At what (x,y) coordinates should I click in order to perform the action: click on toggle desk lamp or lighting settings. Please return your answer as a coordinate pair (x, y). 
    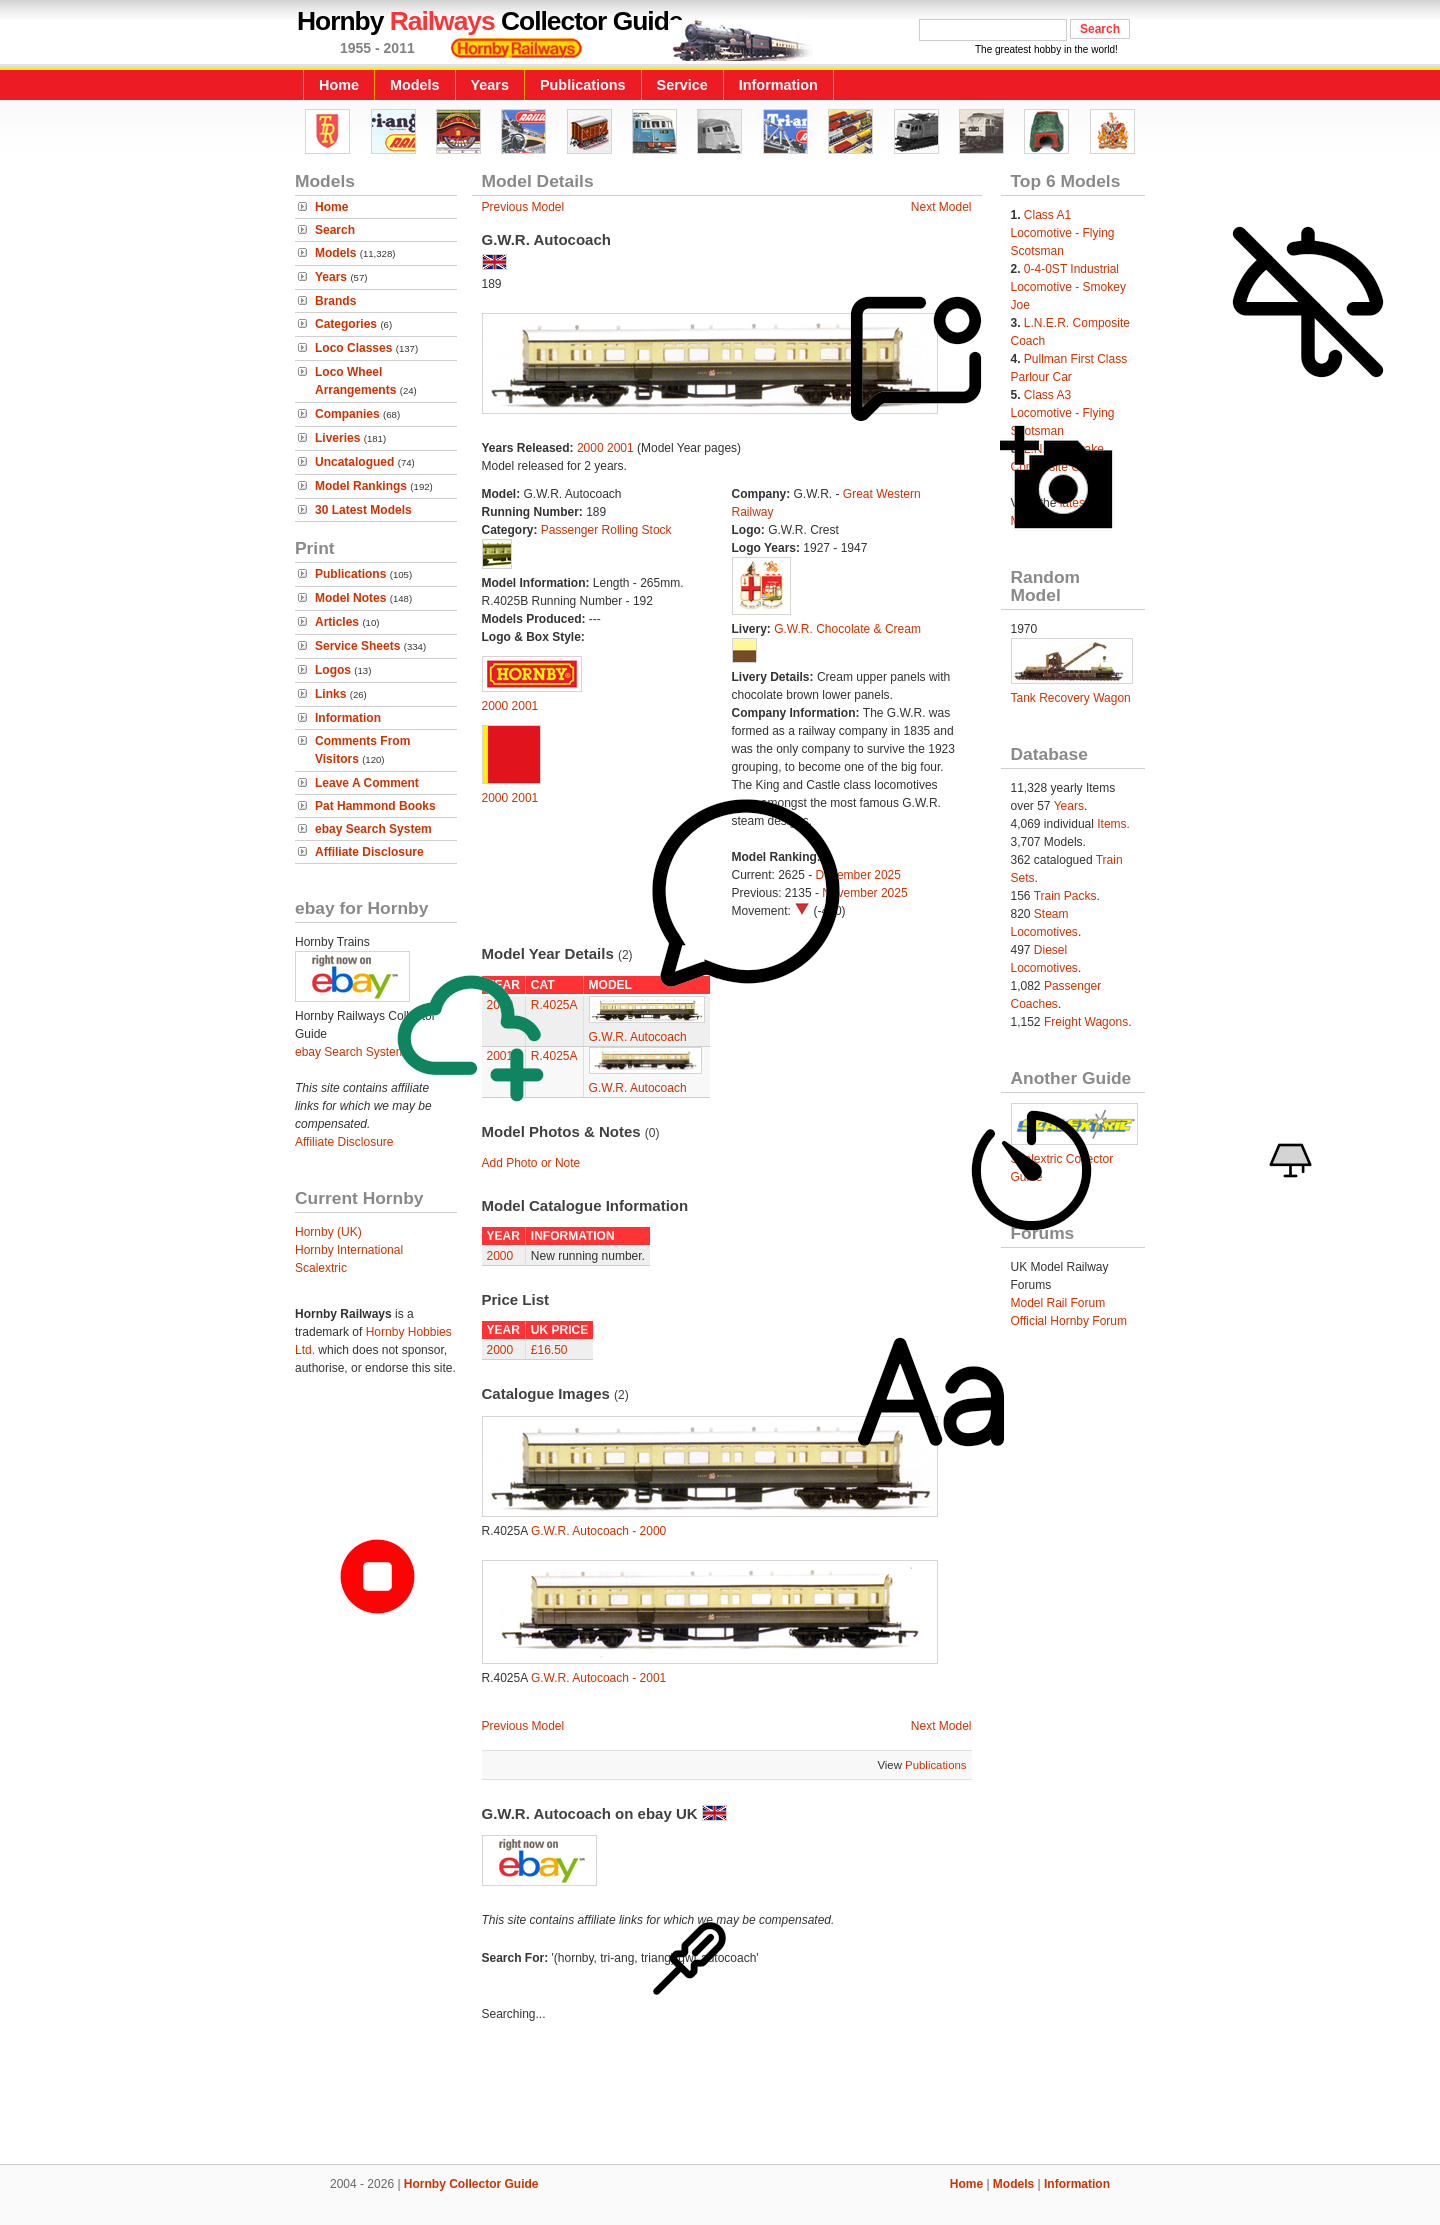
    Looking at the image, I should click on (1290, 1160).